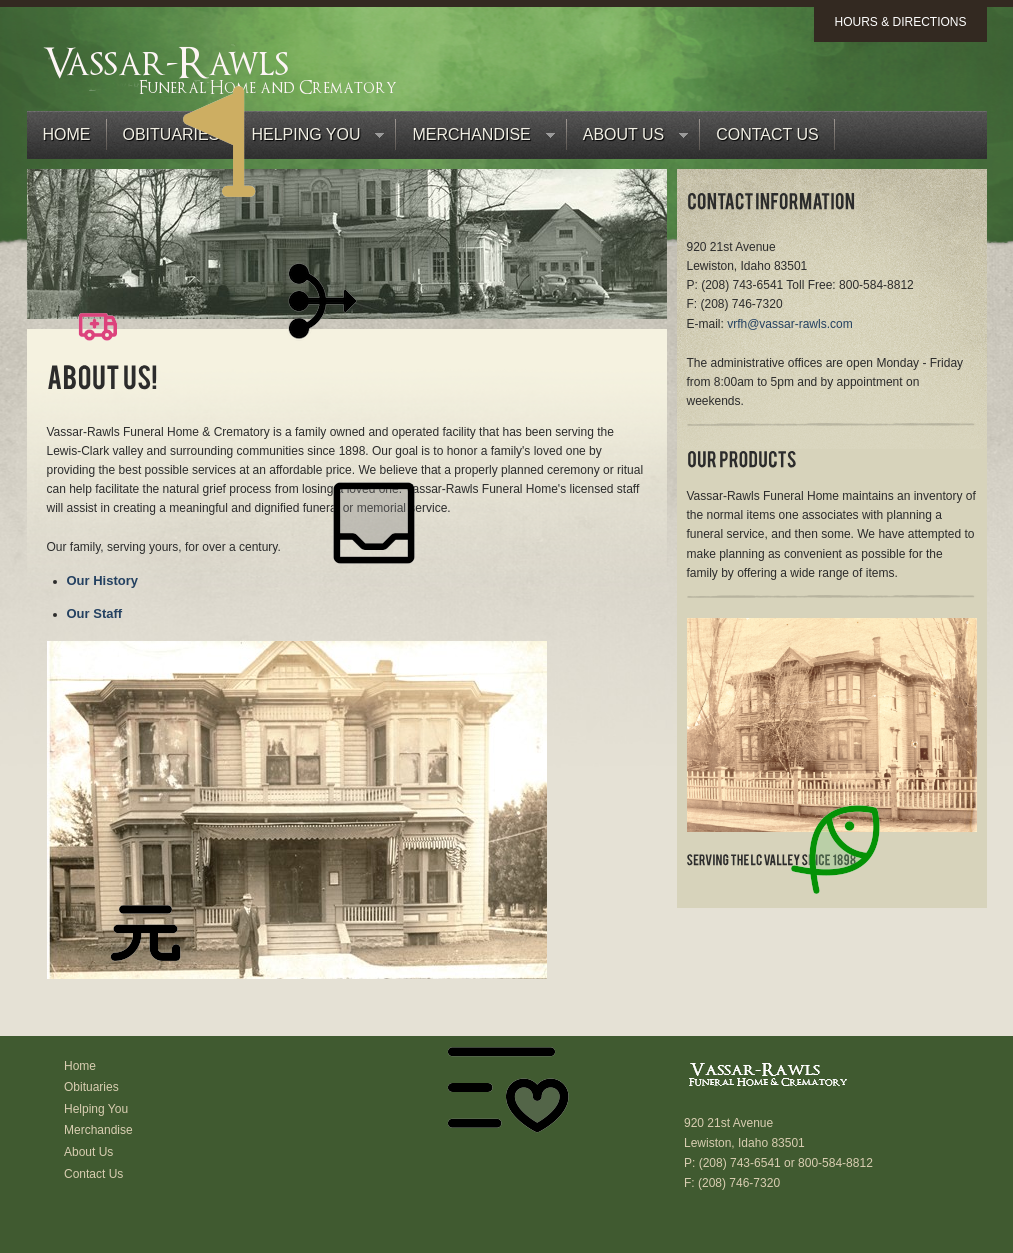 Image resolution: width=1013 pixels, height=1253 pixels. I want to click on access emergency medical services, so click(97, 325).